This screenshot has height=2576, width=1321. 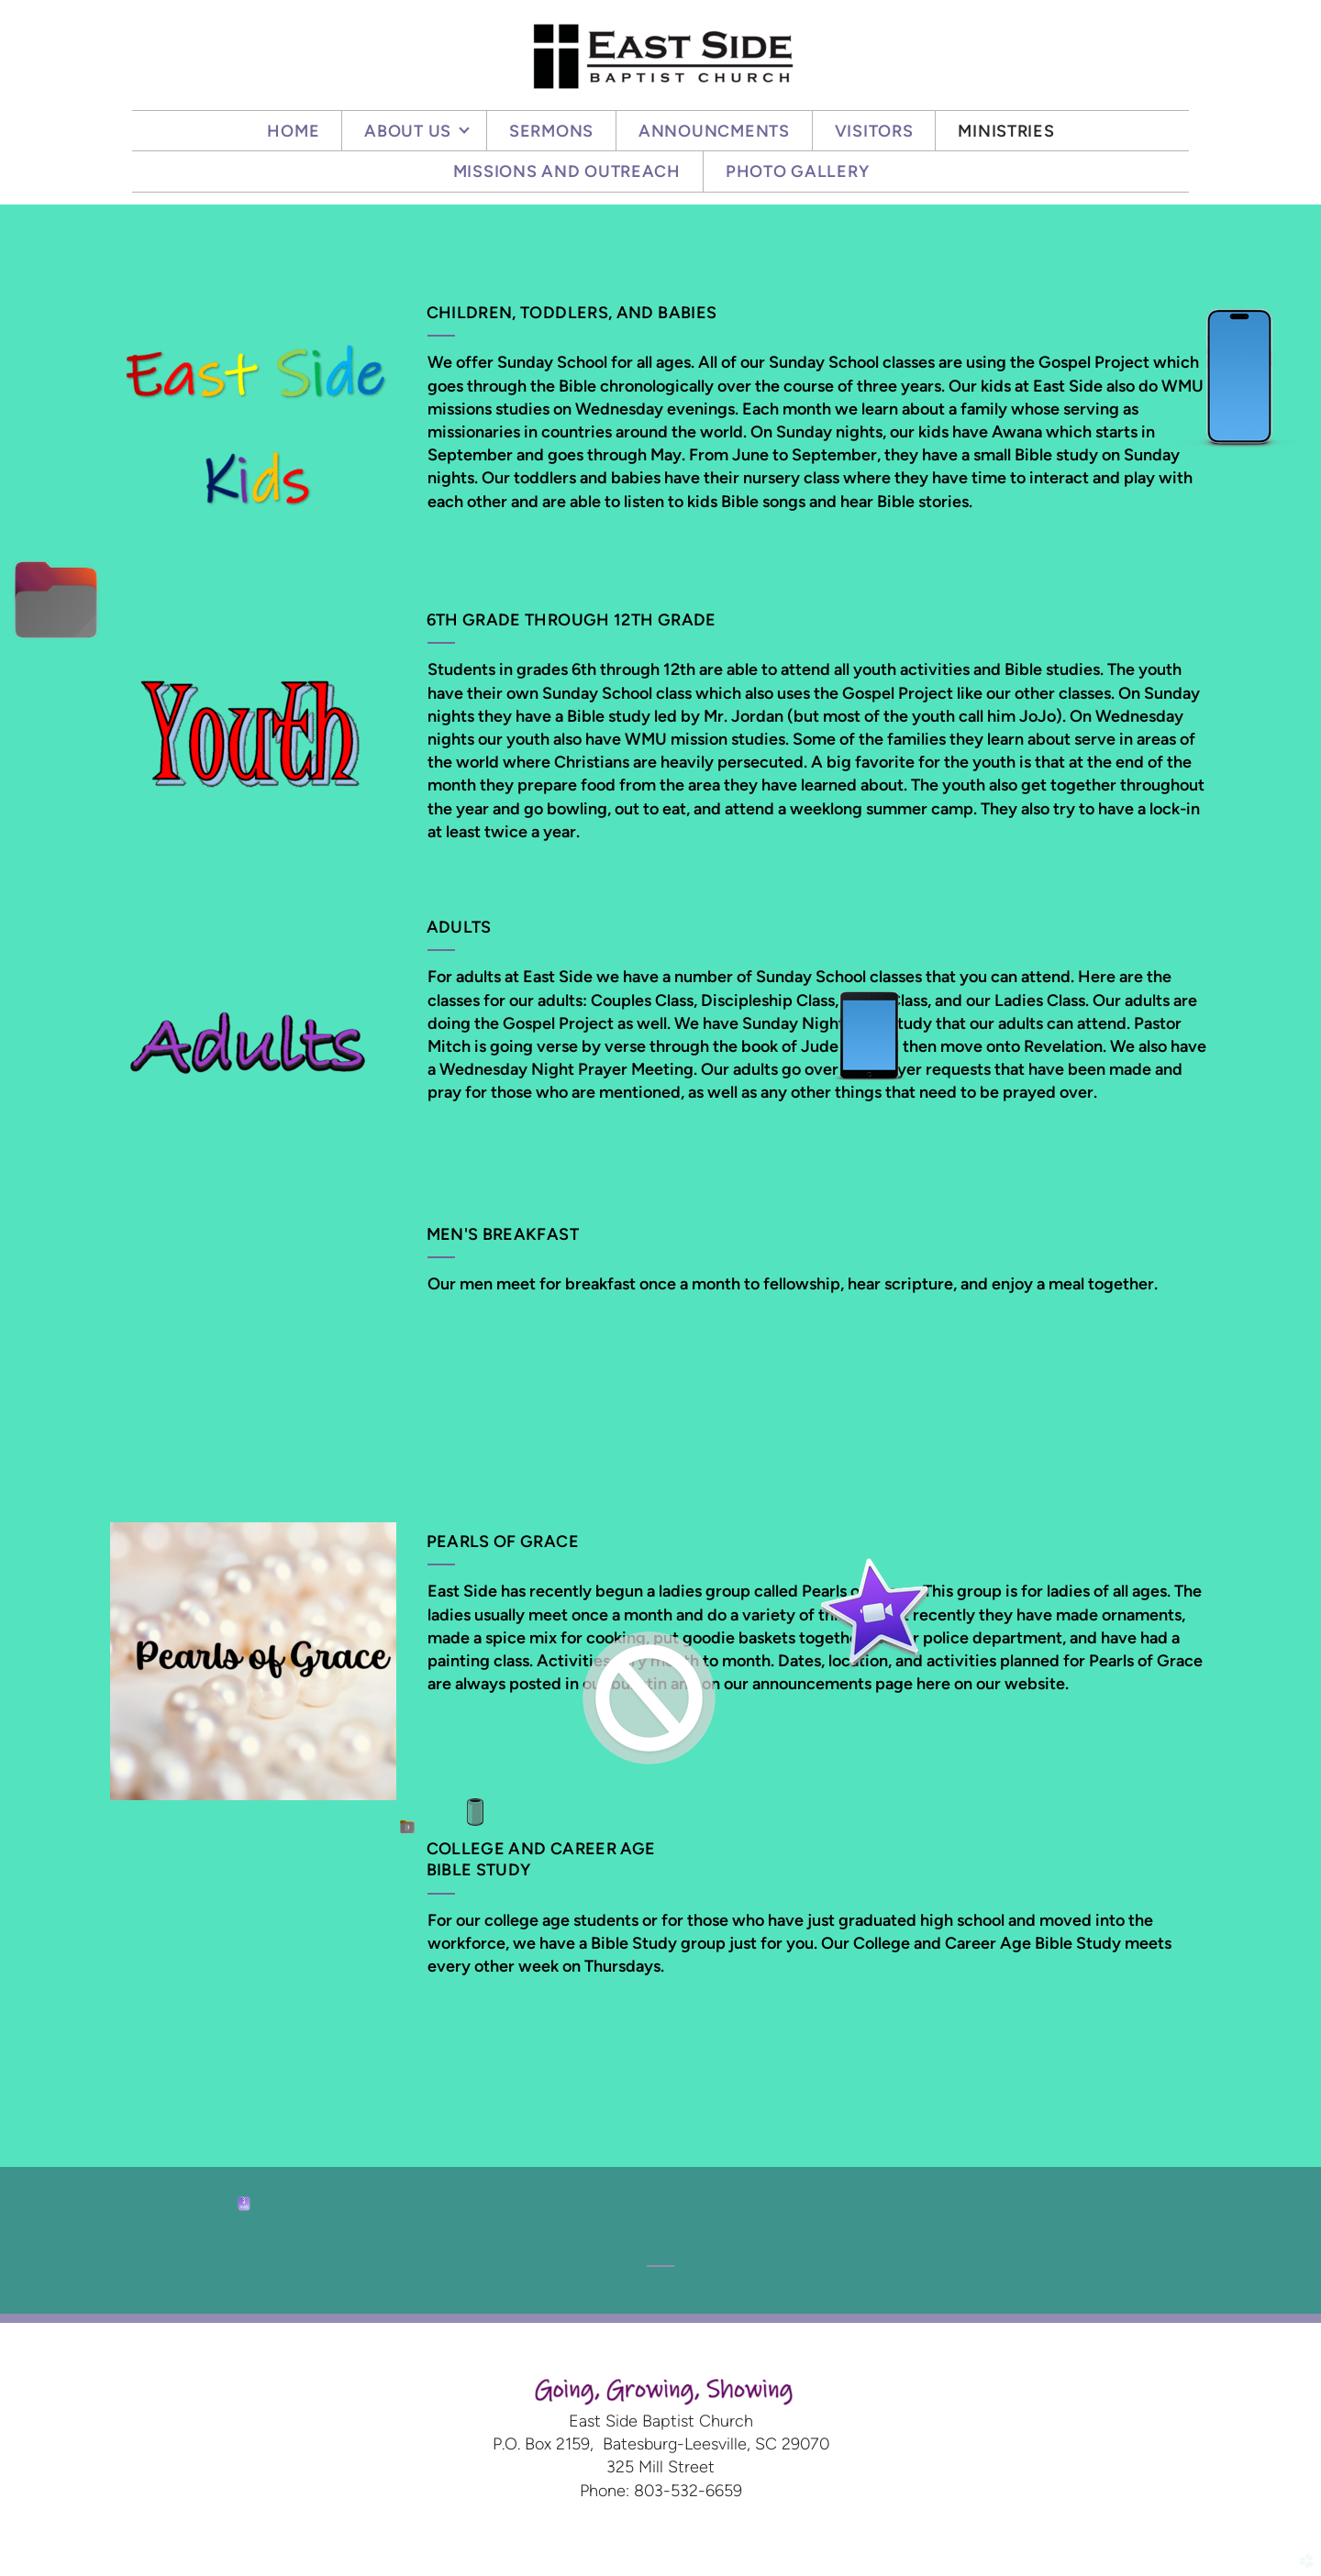 I want to click on open templates folder, so click(x=407, y=1827).